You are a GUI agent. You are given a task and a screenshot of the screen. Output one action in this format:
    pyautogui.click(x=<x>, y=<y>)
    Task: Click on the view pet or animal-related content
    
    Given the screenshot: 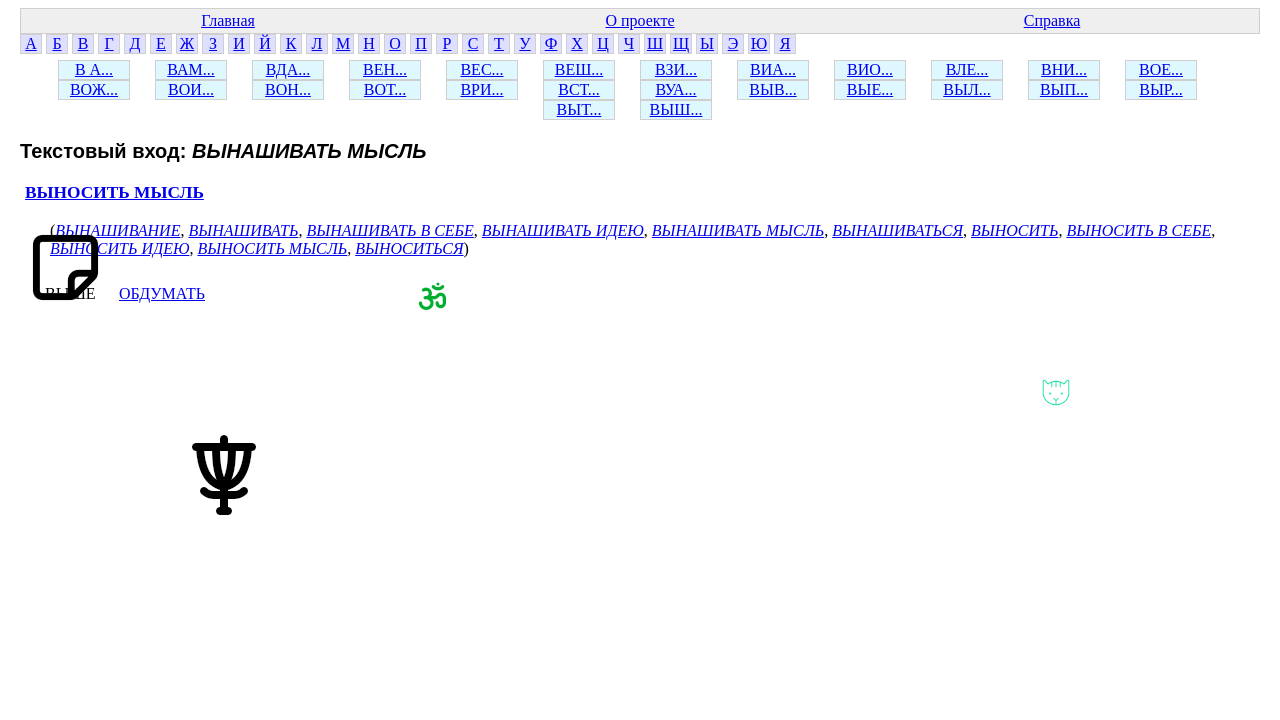 What is the action you would take?
    pyautogui.click(x=1056, y=392)
    